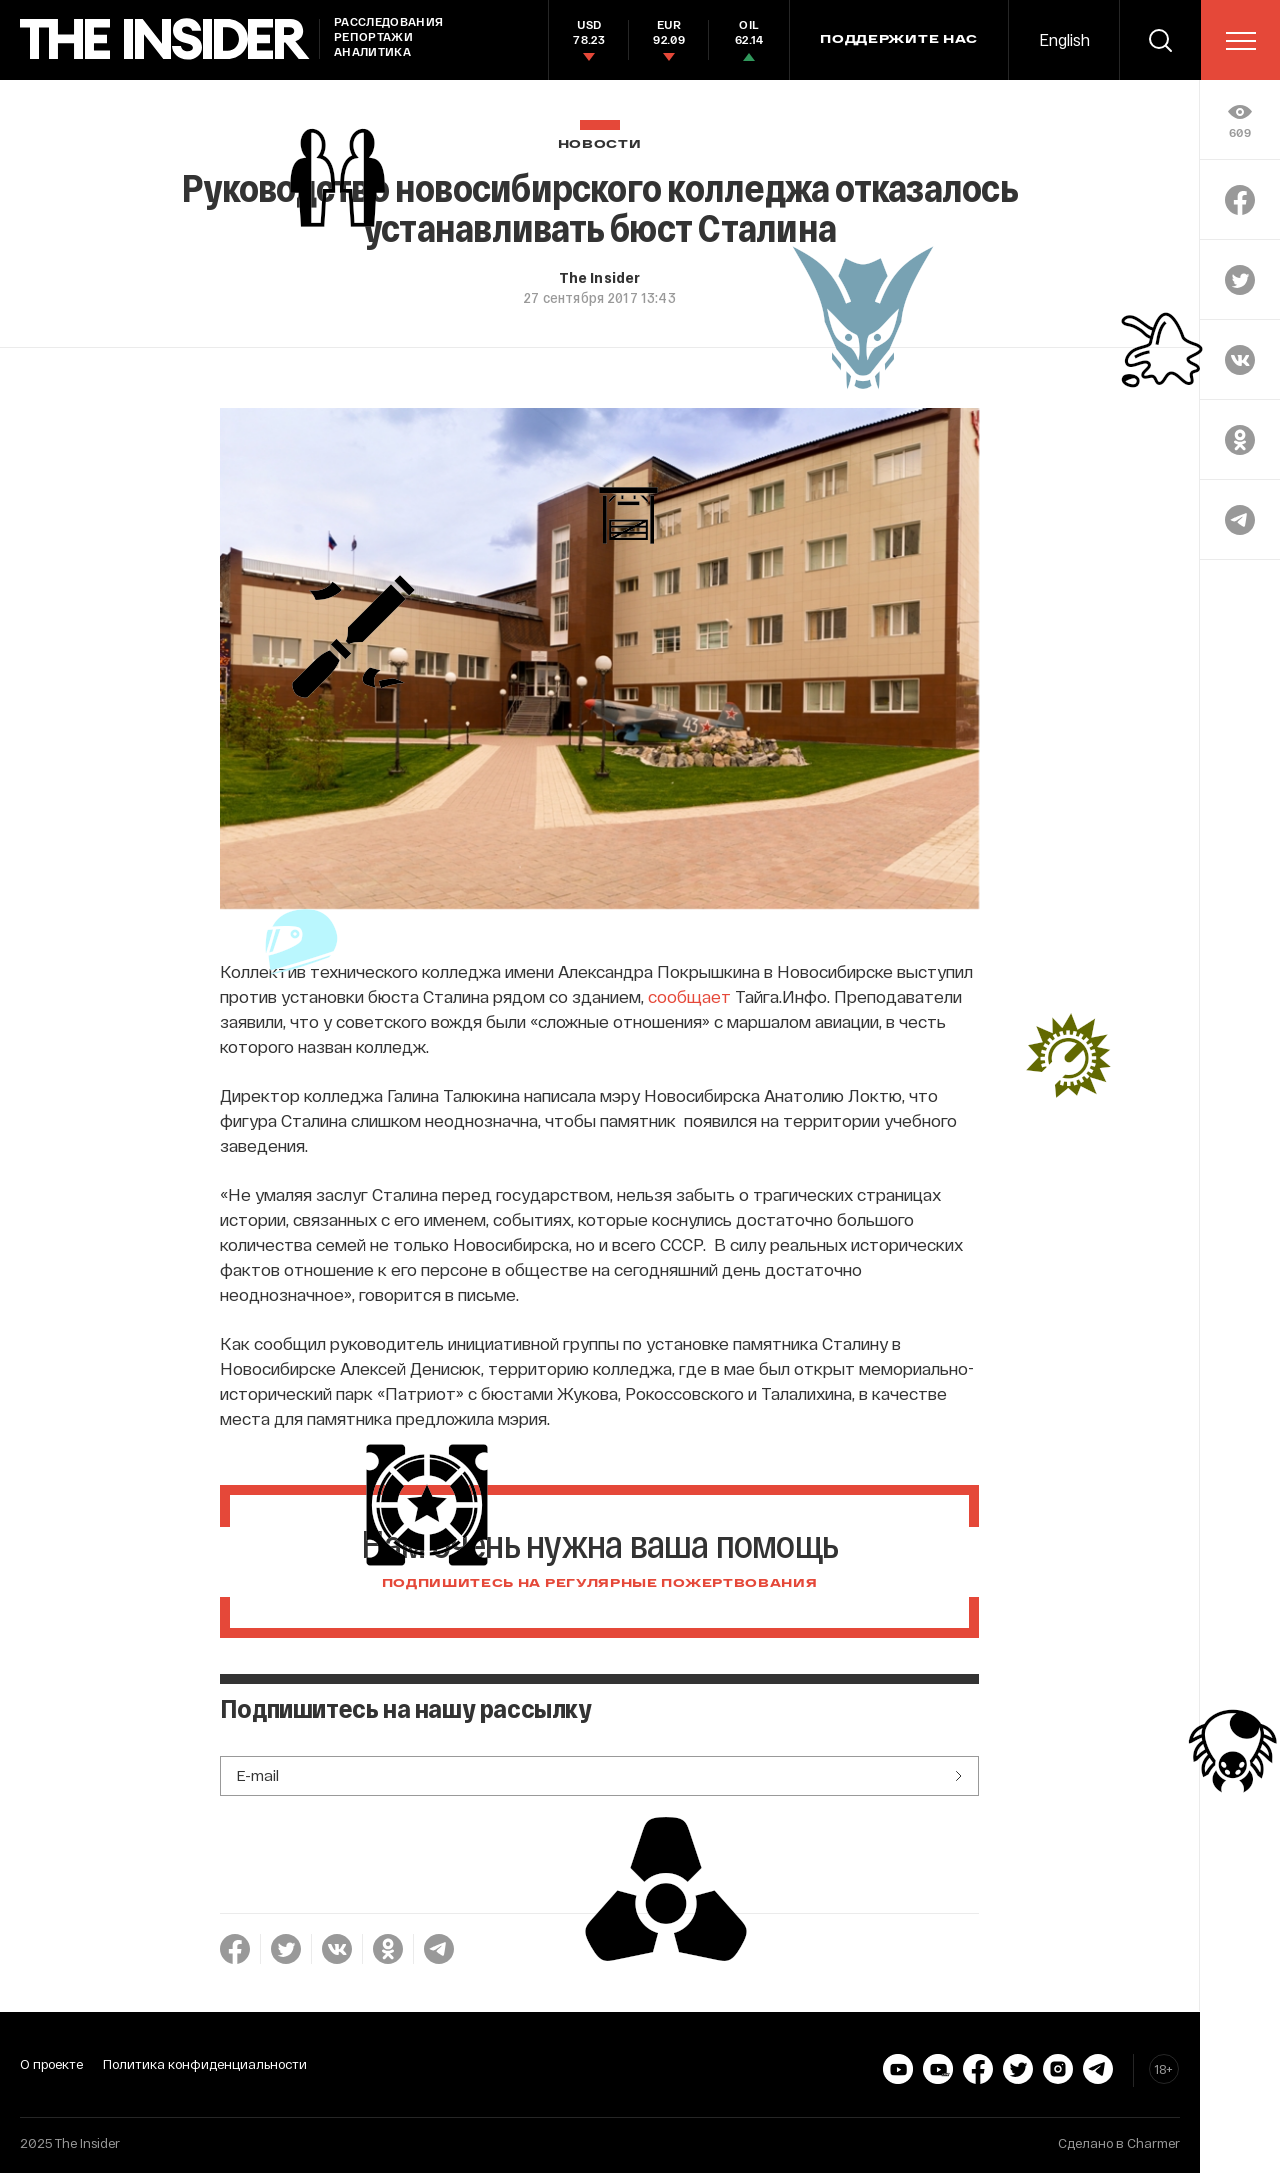  Describe the element at coordinates (1231, 1751) in the screenshot. I see `indicates a tick or mite creature in a game context` at that location.